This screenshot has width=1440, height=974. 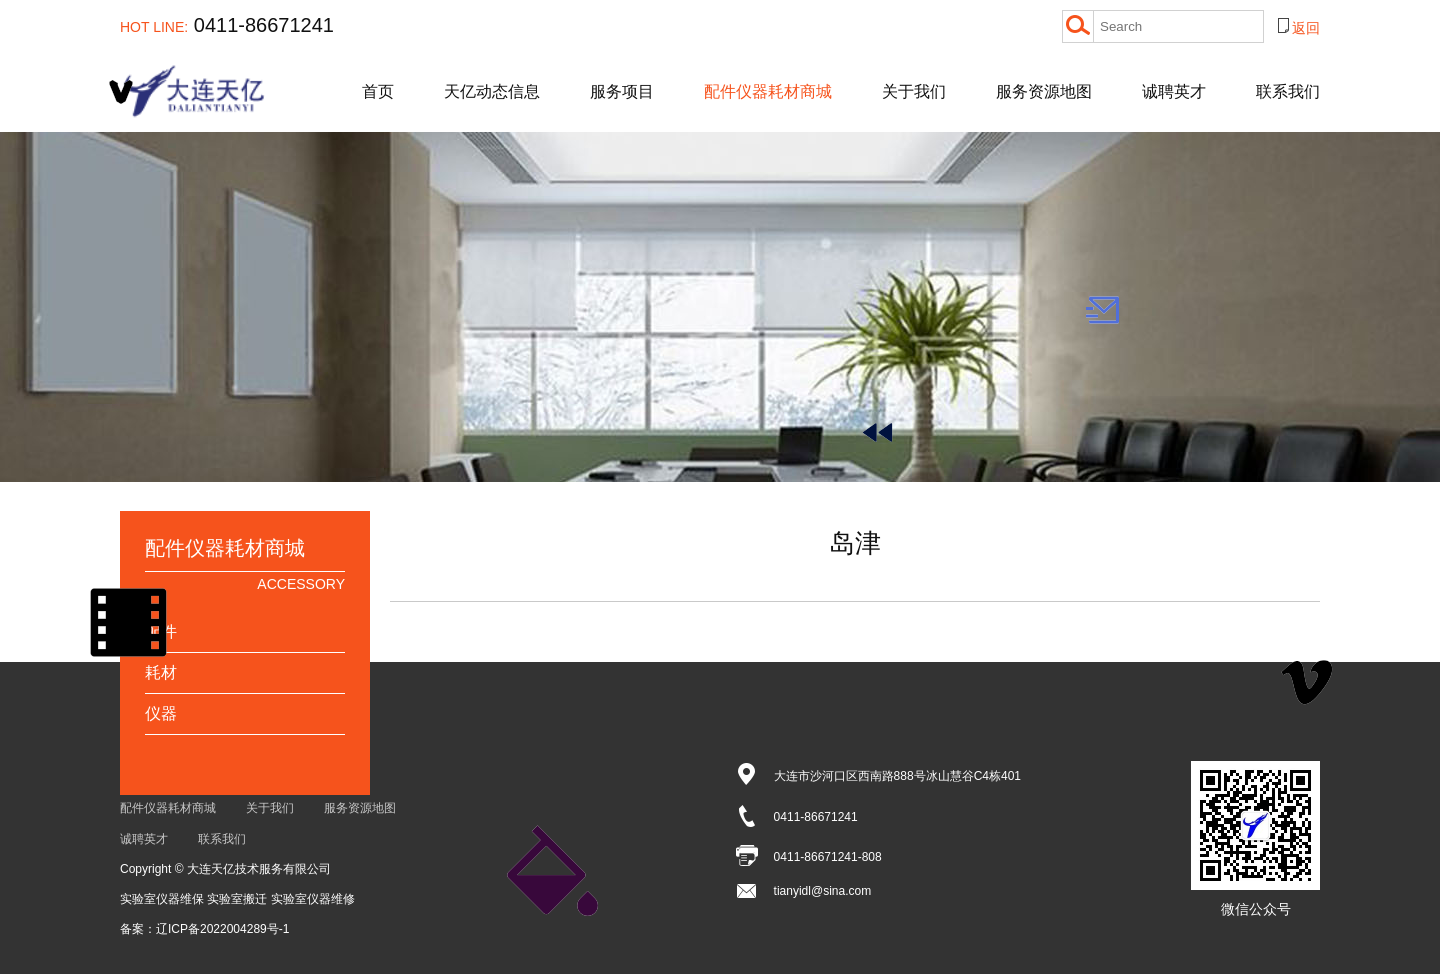 What do you see at coordinates (128, 622) in the screenshot?
I see `access video or film content` at bounding box center [128, 622].